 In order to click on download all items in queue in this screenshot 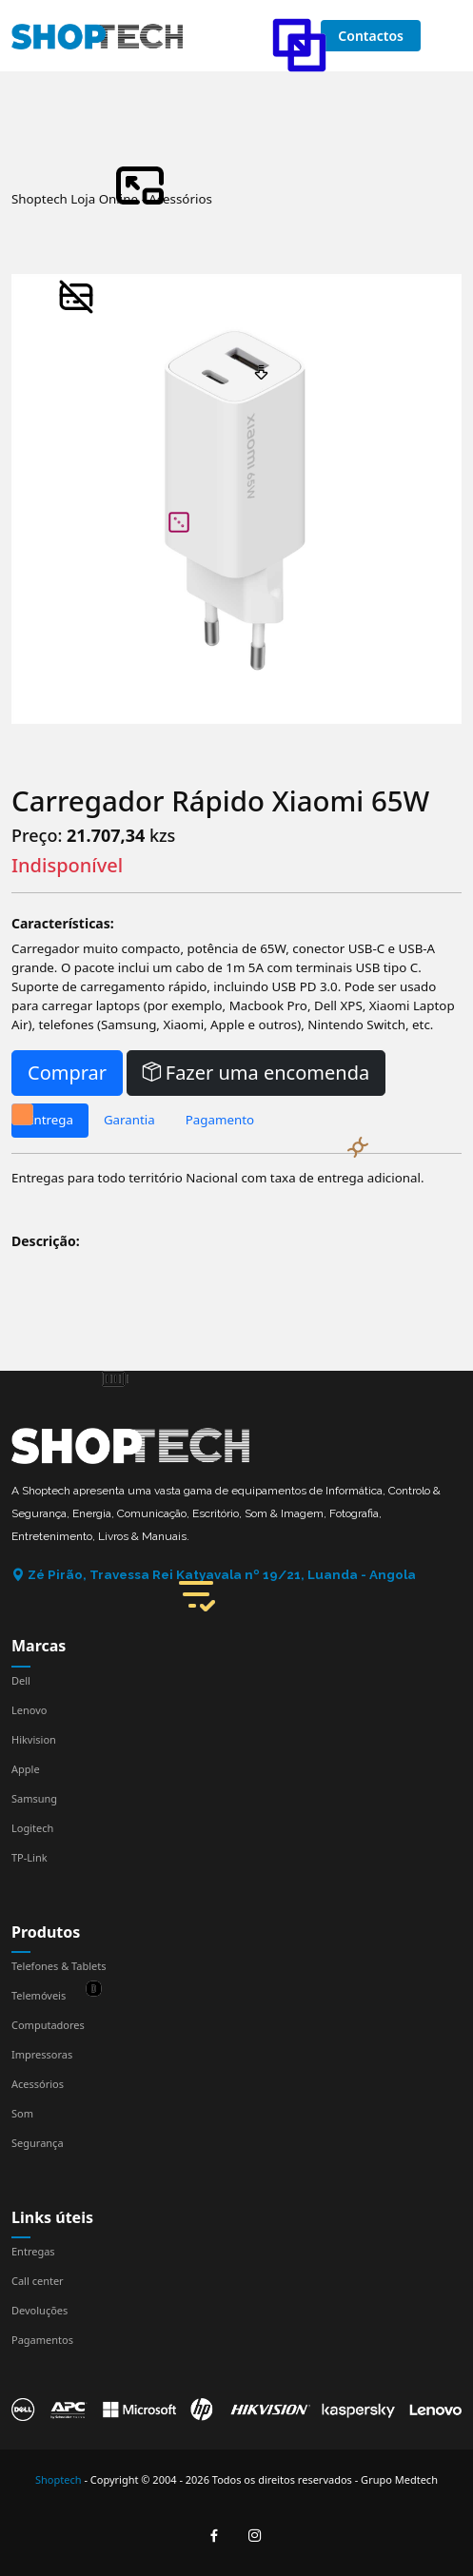, I will do `click(261, 372)`.